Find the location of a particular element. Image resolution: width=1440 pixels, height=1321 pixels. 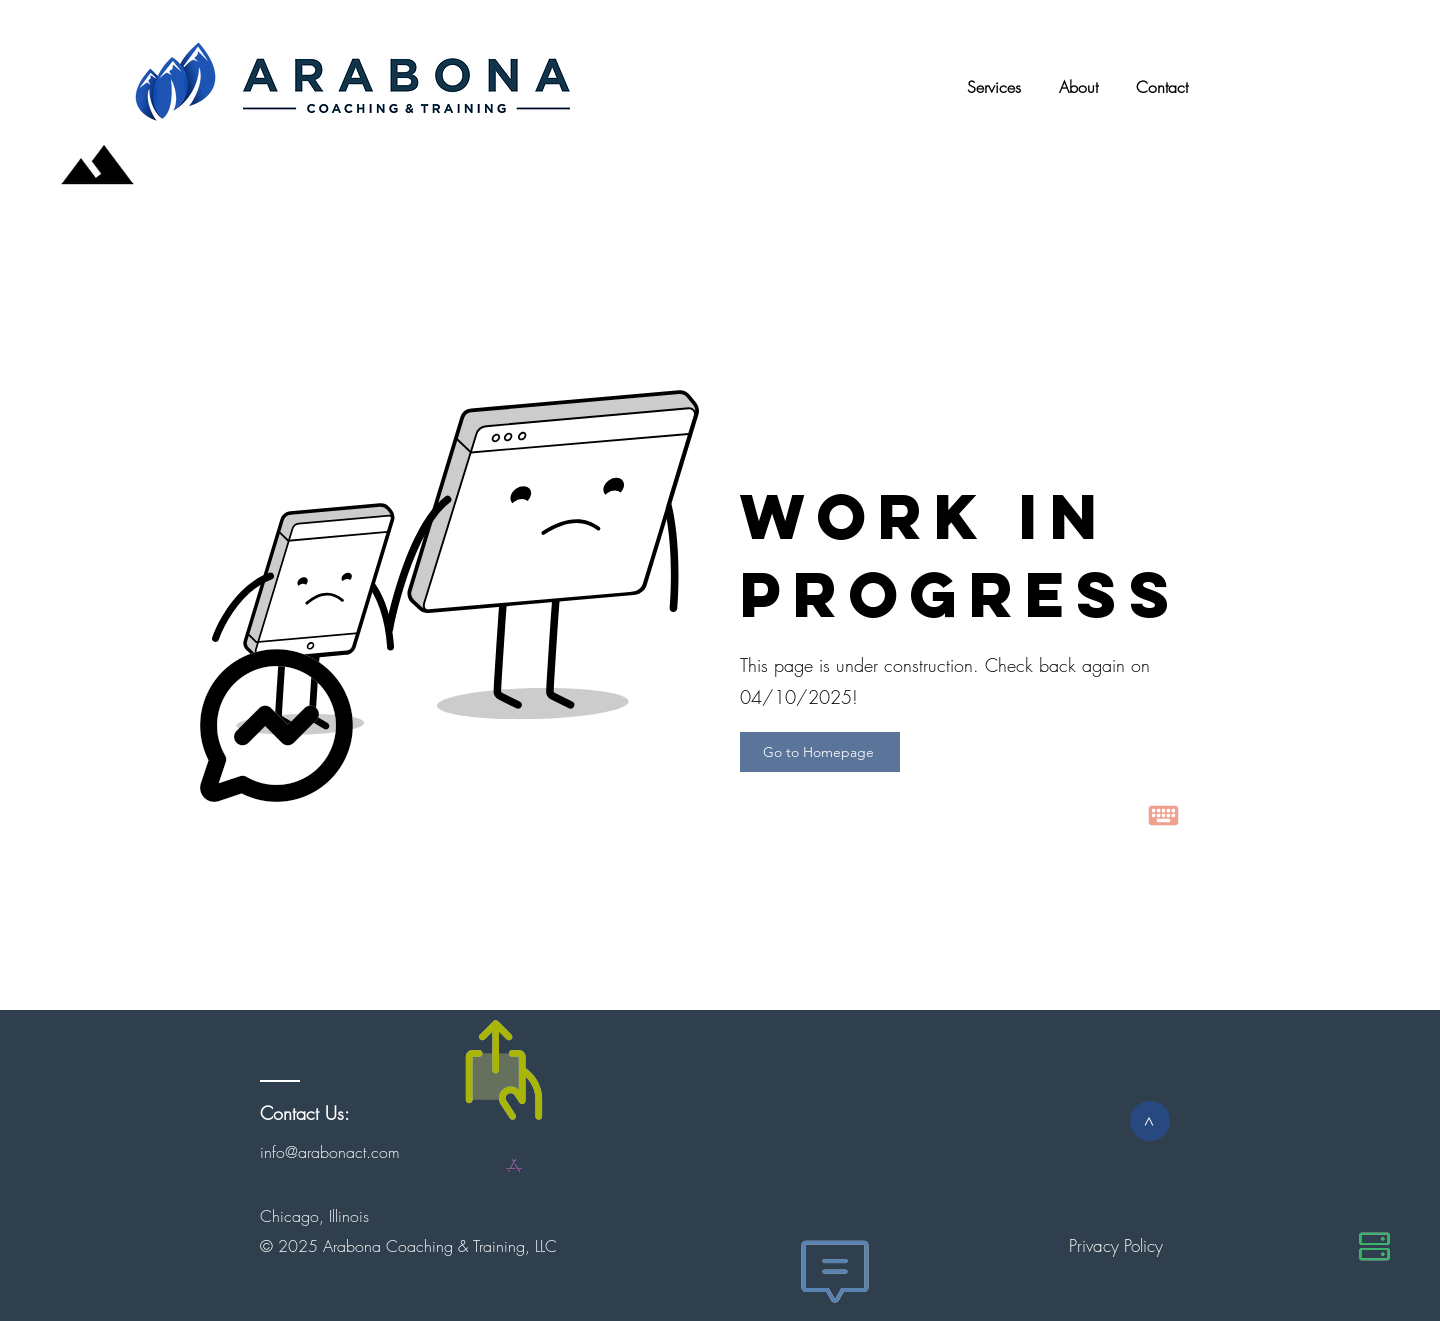

open the on-screen keyboard is located at coordinates (1163, 815).